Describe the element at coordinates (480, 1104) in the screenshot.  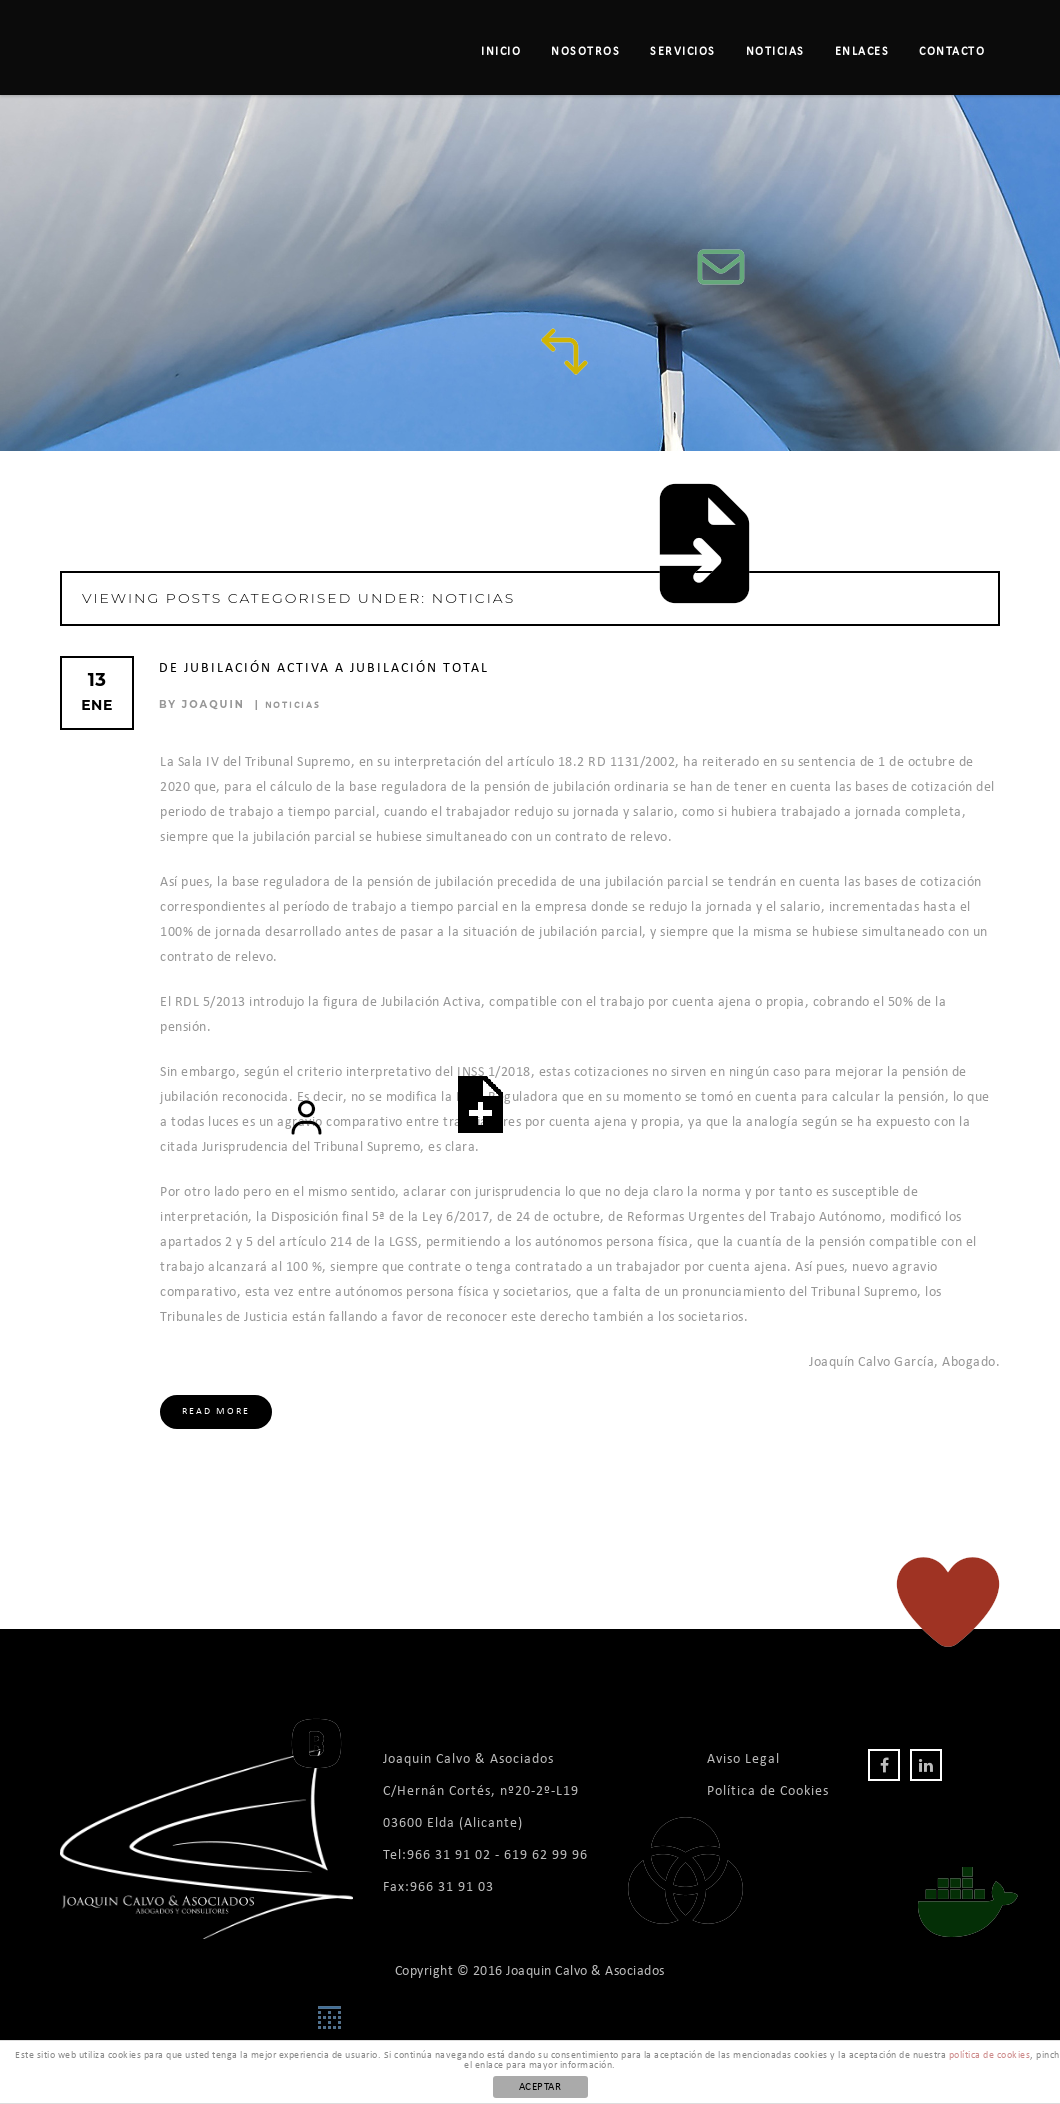
I see `create a new note or document` at that location.